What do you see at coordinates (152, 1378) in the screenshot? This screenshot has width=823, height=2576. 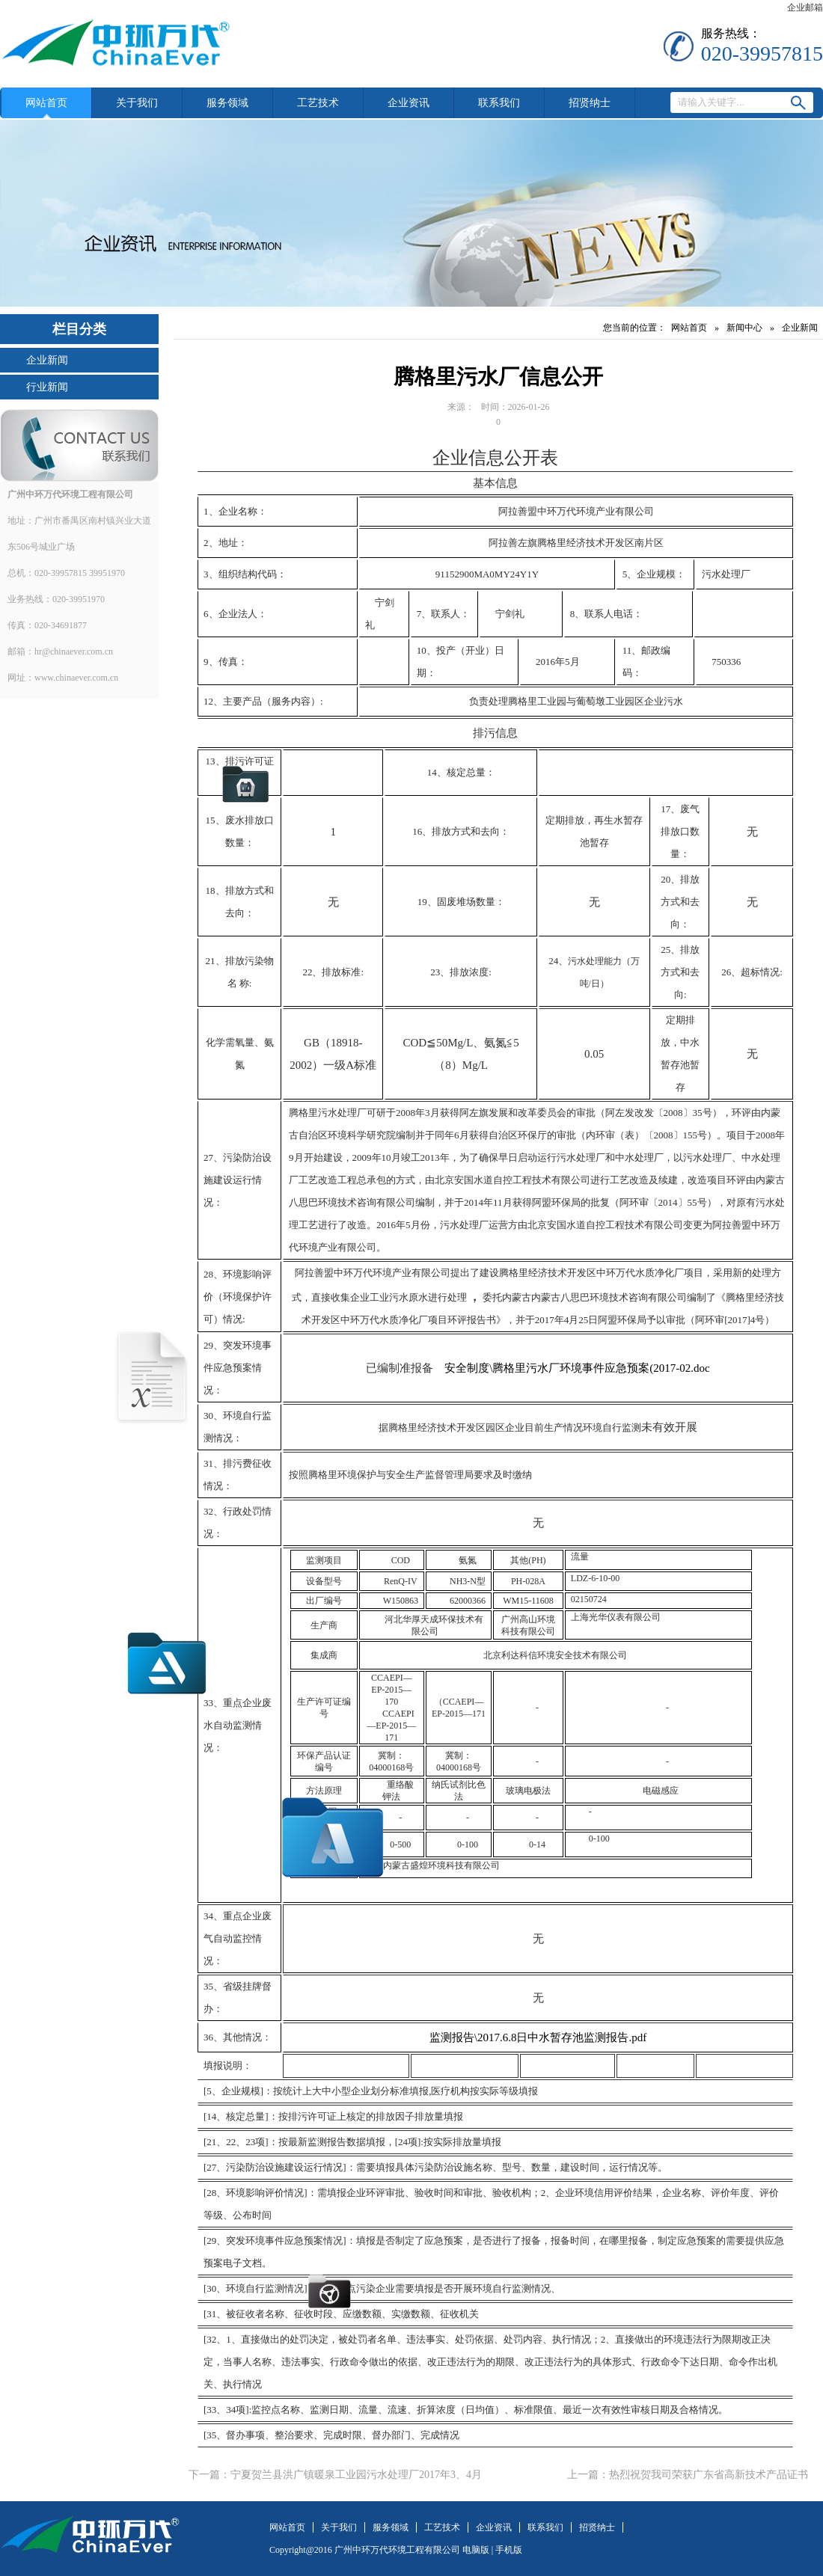 I see `xournal++ document file` at bounding box center [152, 1378].